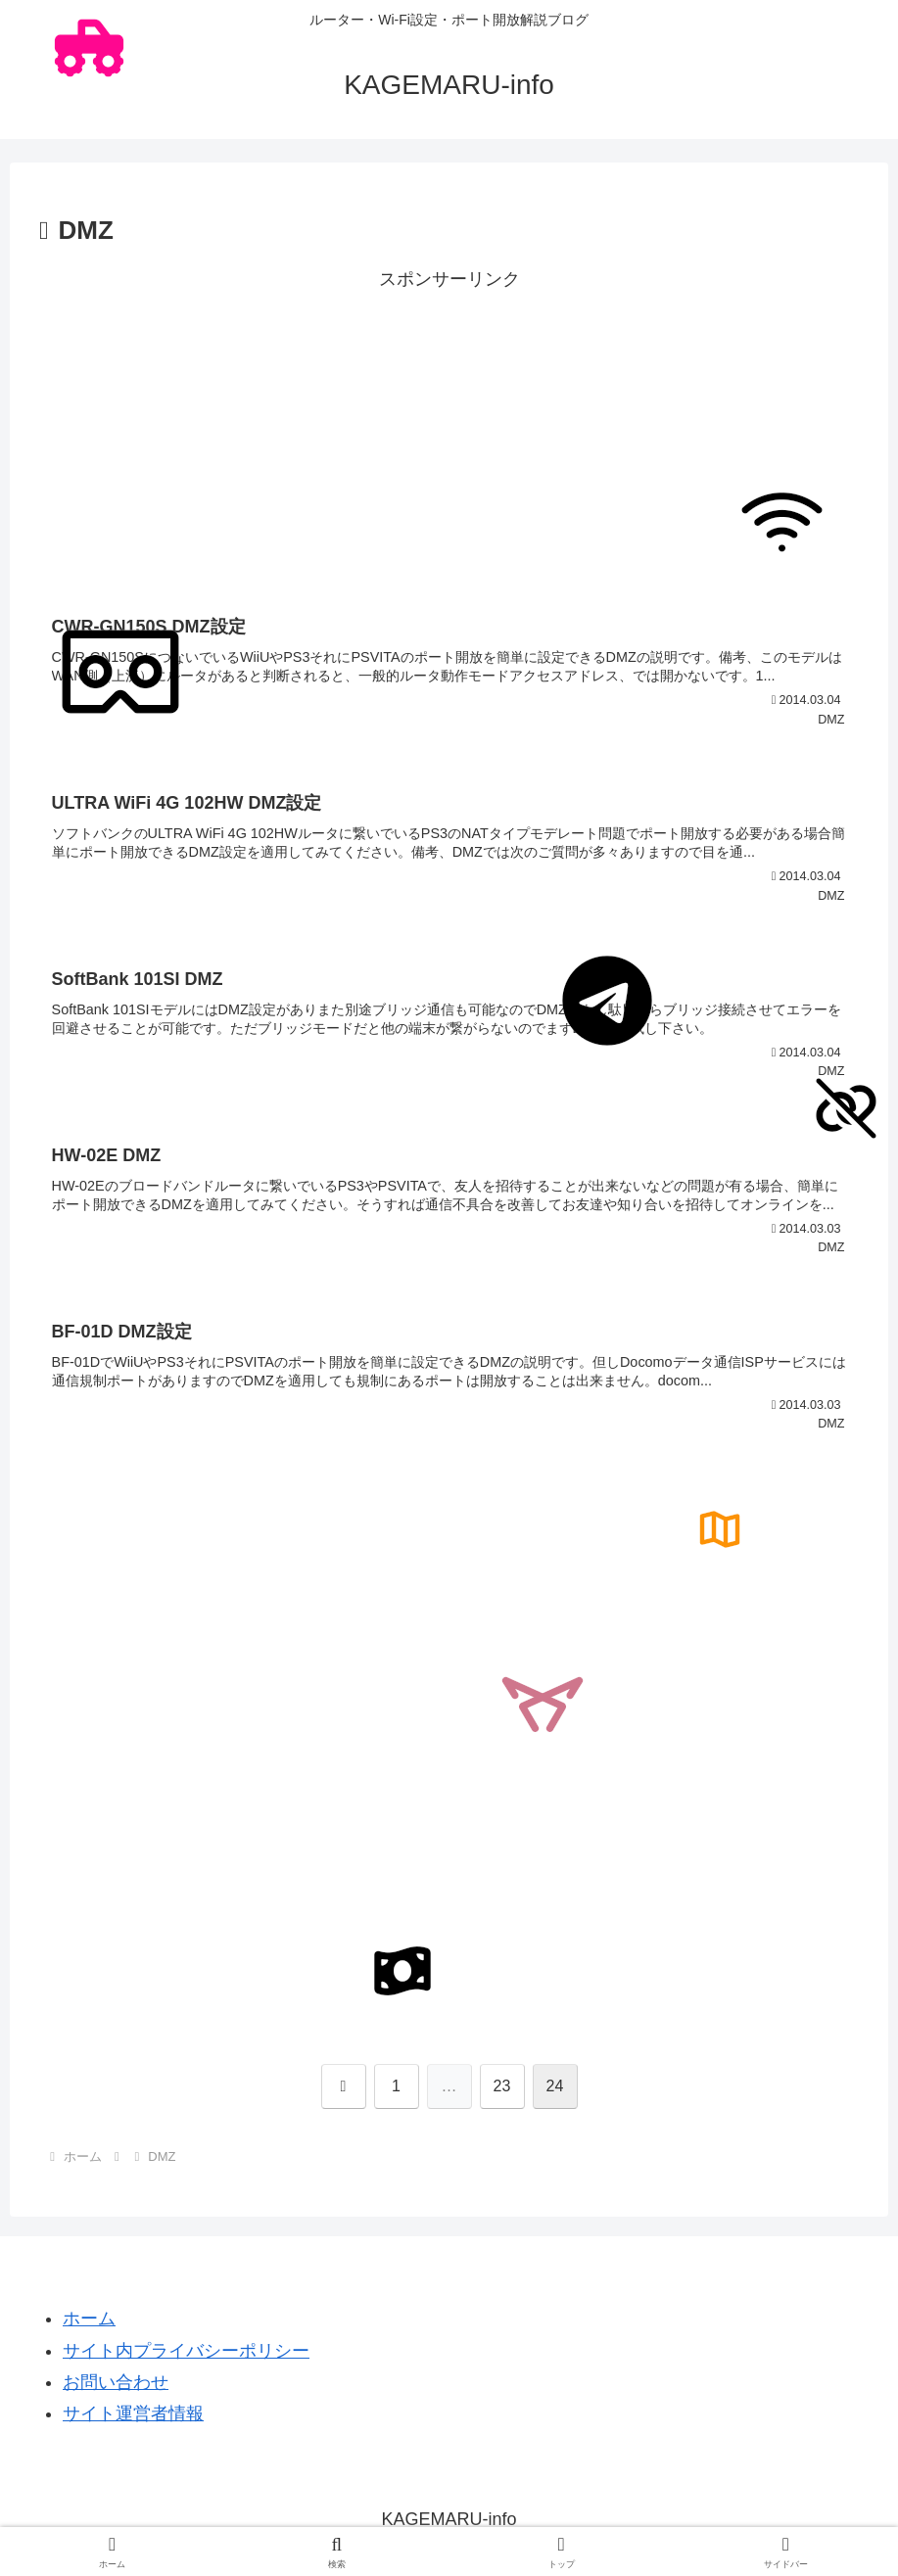 The image size is (898, 2576). Describe the element at coordinates (120, 672) in the screenshot. I see `launch virtual reality or VR mode` at that location.